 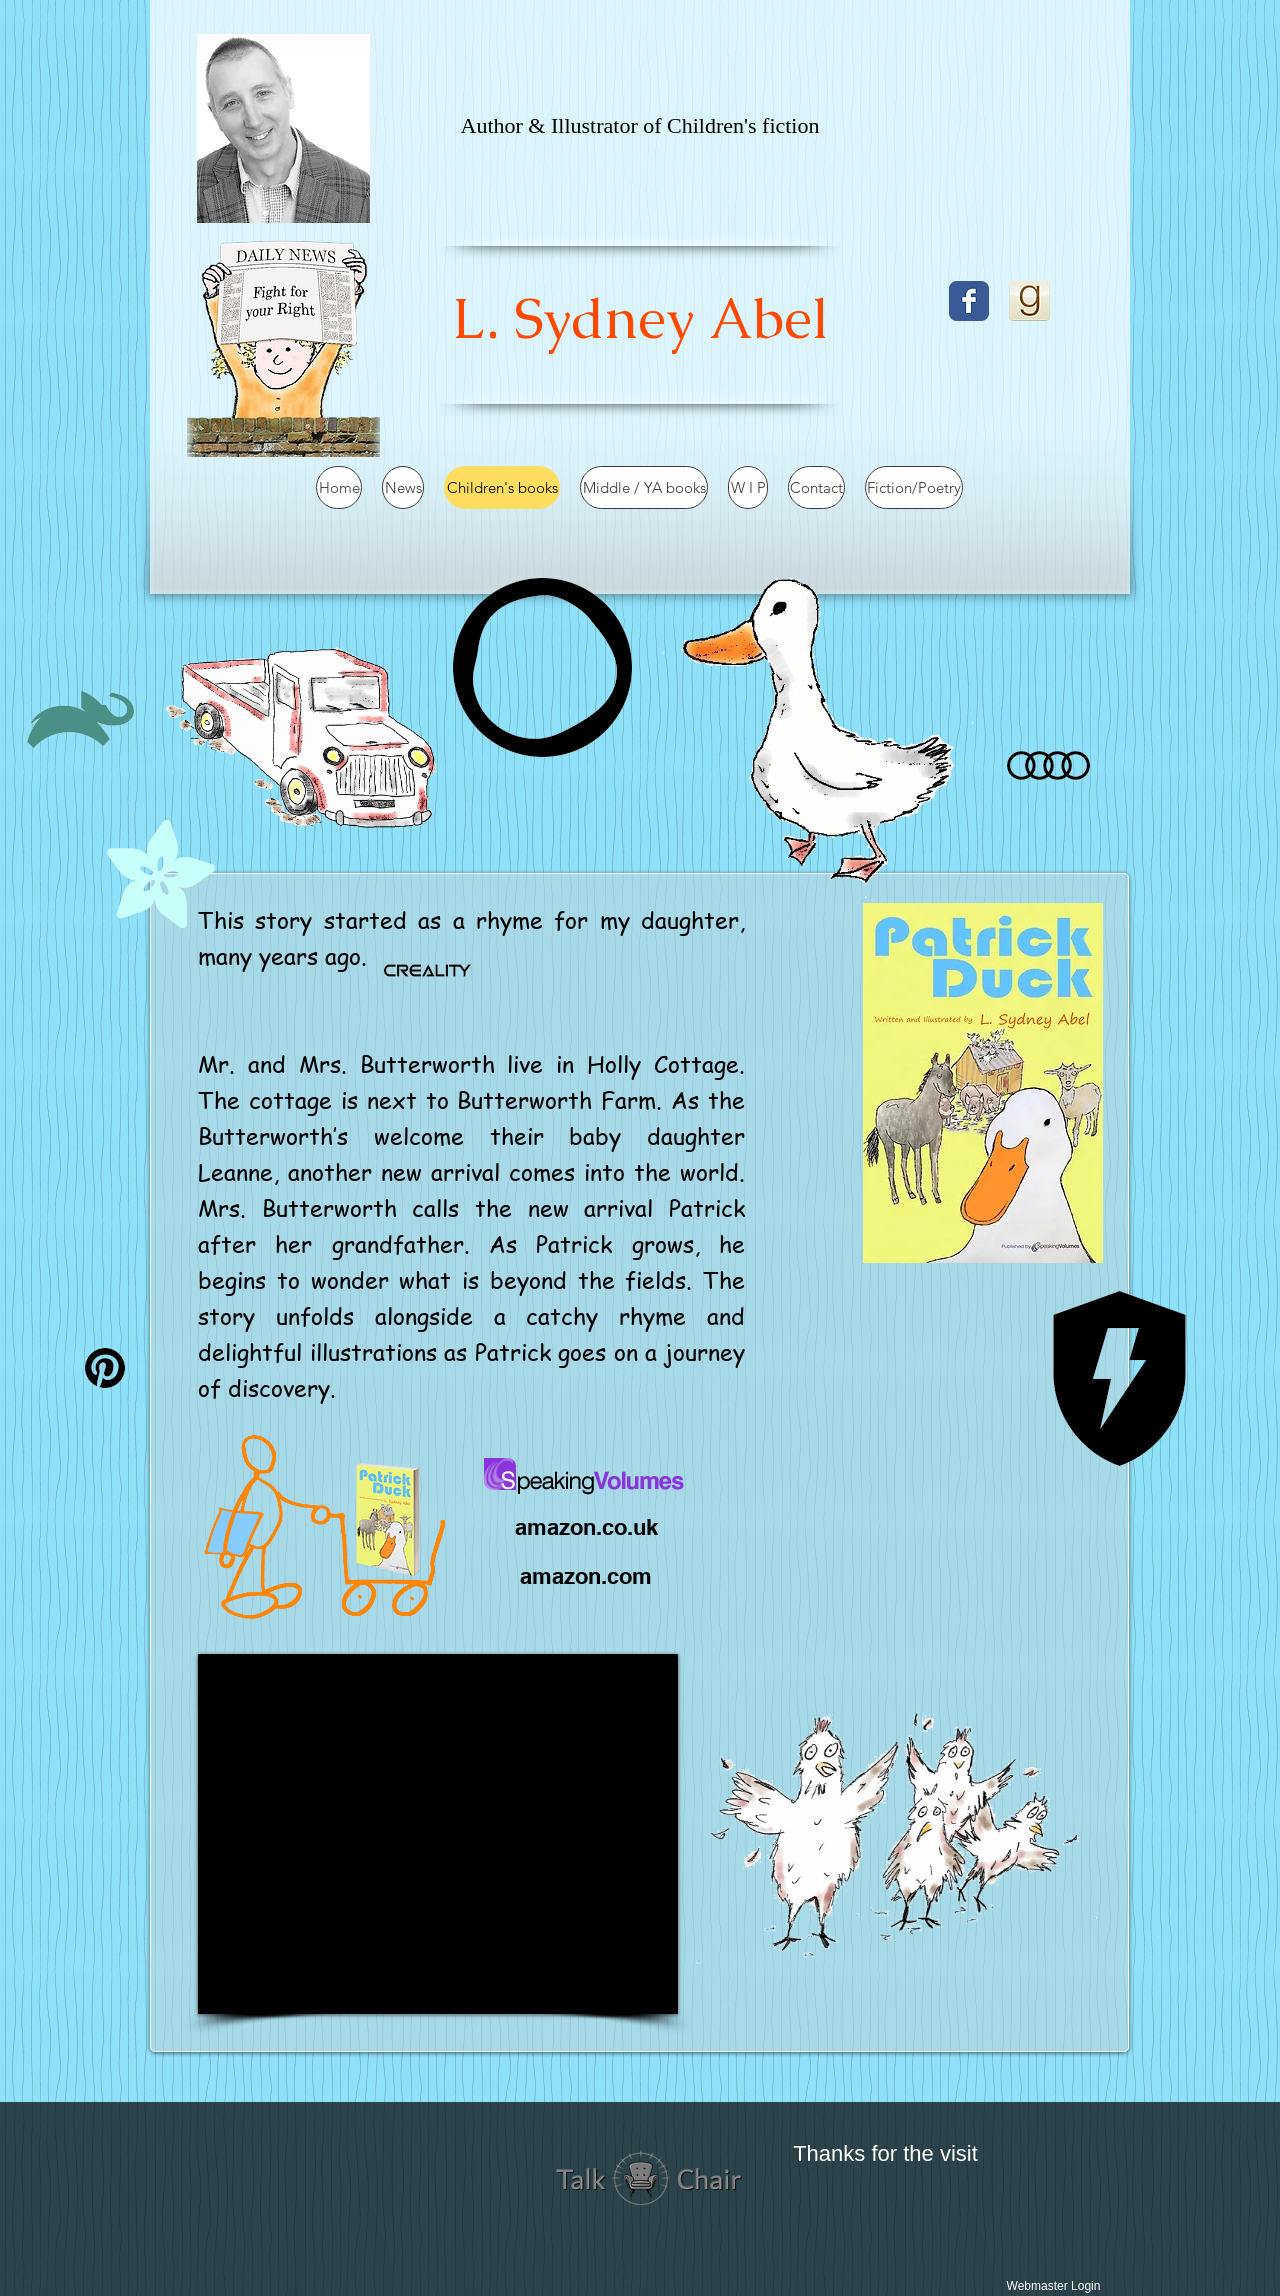 What do you see at coordinates (427, 970) in the screenshot?
I see `creality brand logo` at bounding box center [427, 970].